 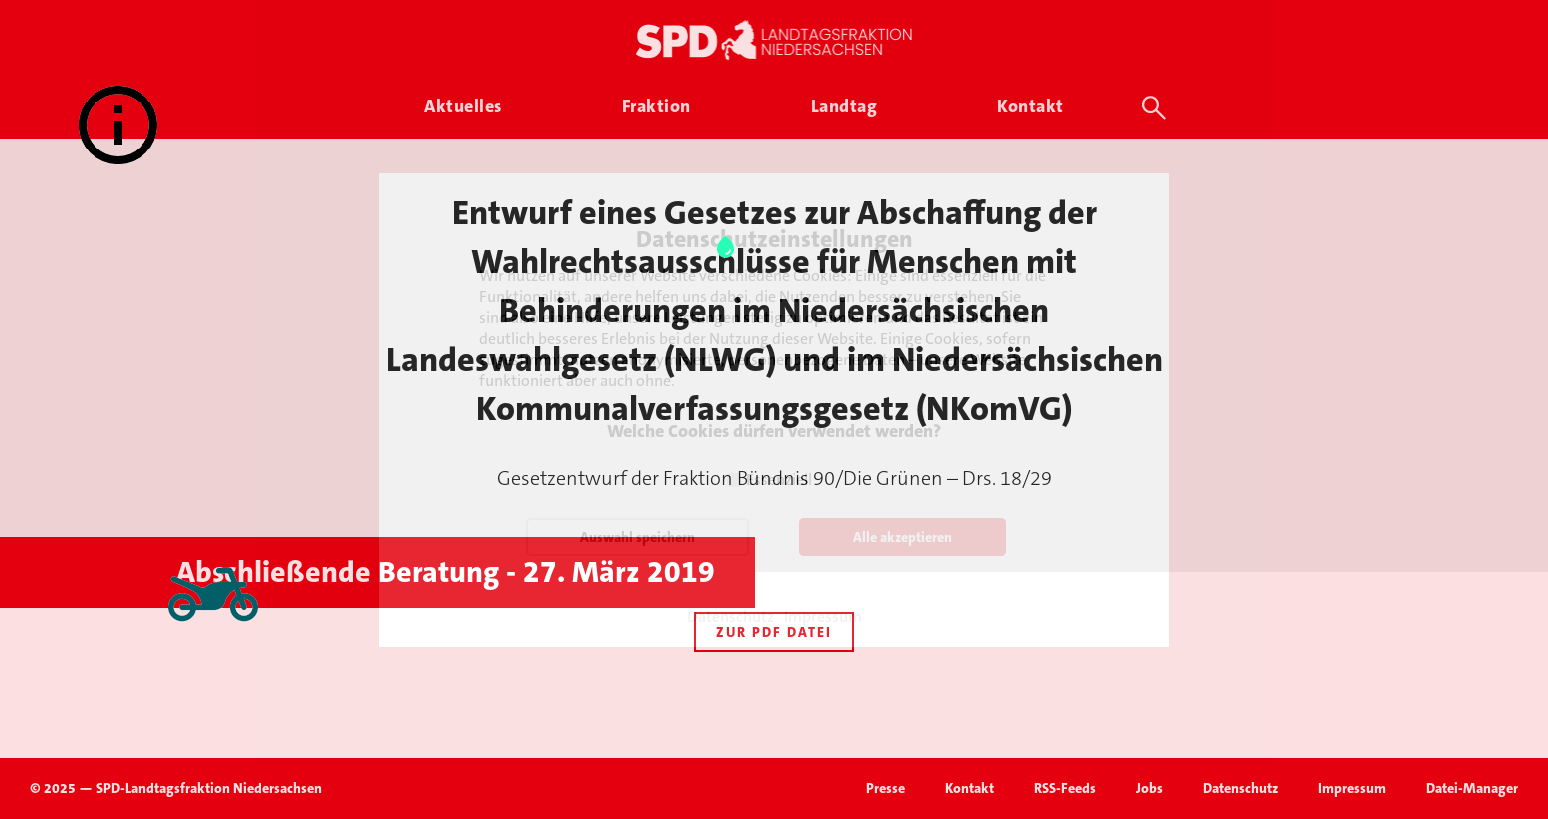 I want to click on select motorcycle as vehicle type, so click(x=213, y=596).